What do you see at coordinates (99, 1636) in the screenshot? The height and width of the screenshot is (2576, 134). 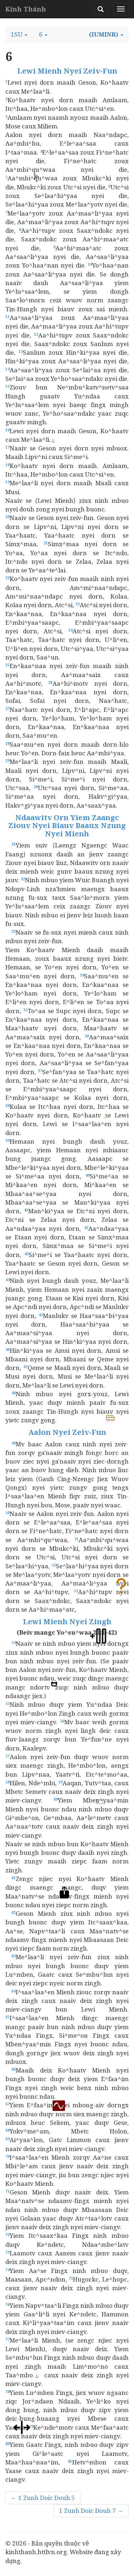 I see `add a new column to the left` at bounding box center [99, 1636].